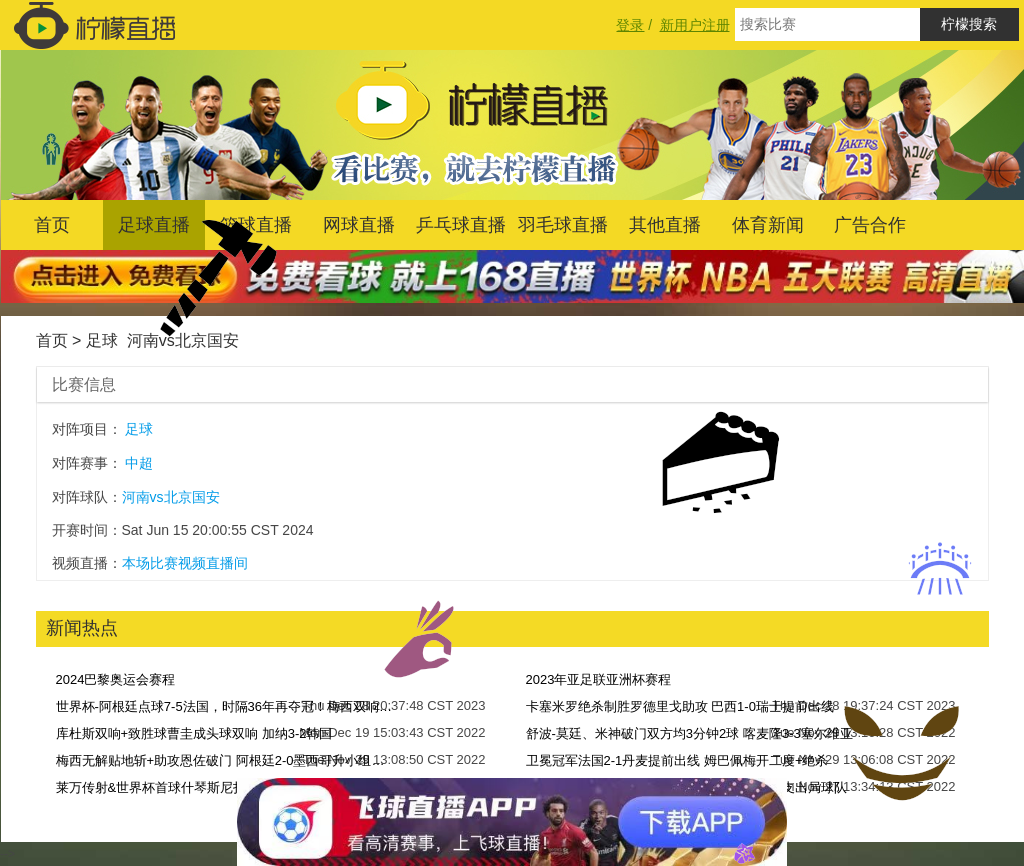  Describe the element at coordinates (940, 563) in the screenshot. I see `access japanese garden or zen-themed content` at that location.